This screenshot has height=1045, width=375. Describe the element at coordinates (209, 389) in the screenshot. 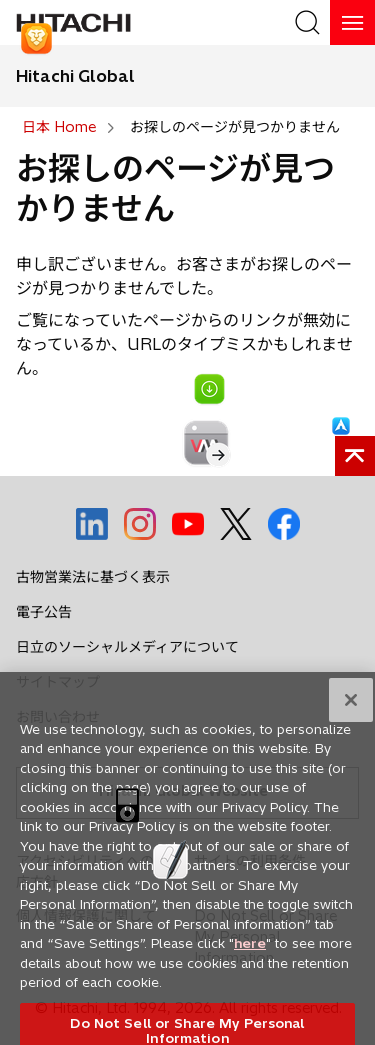

I see `access download settings or preferences` at that location.